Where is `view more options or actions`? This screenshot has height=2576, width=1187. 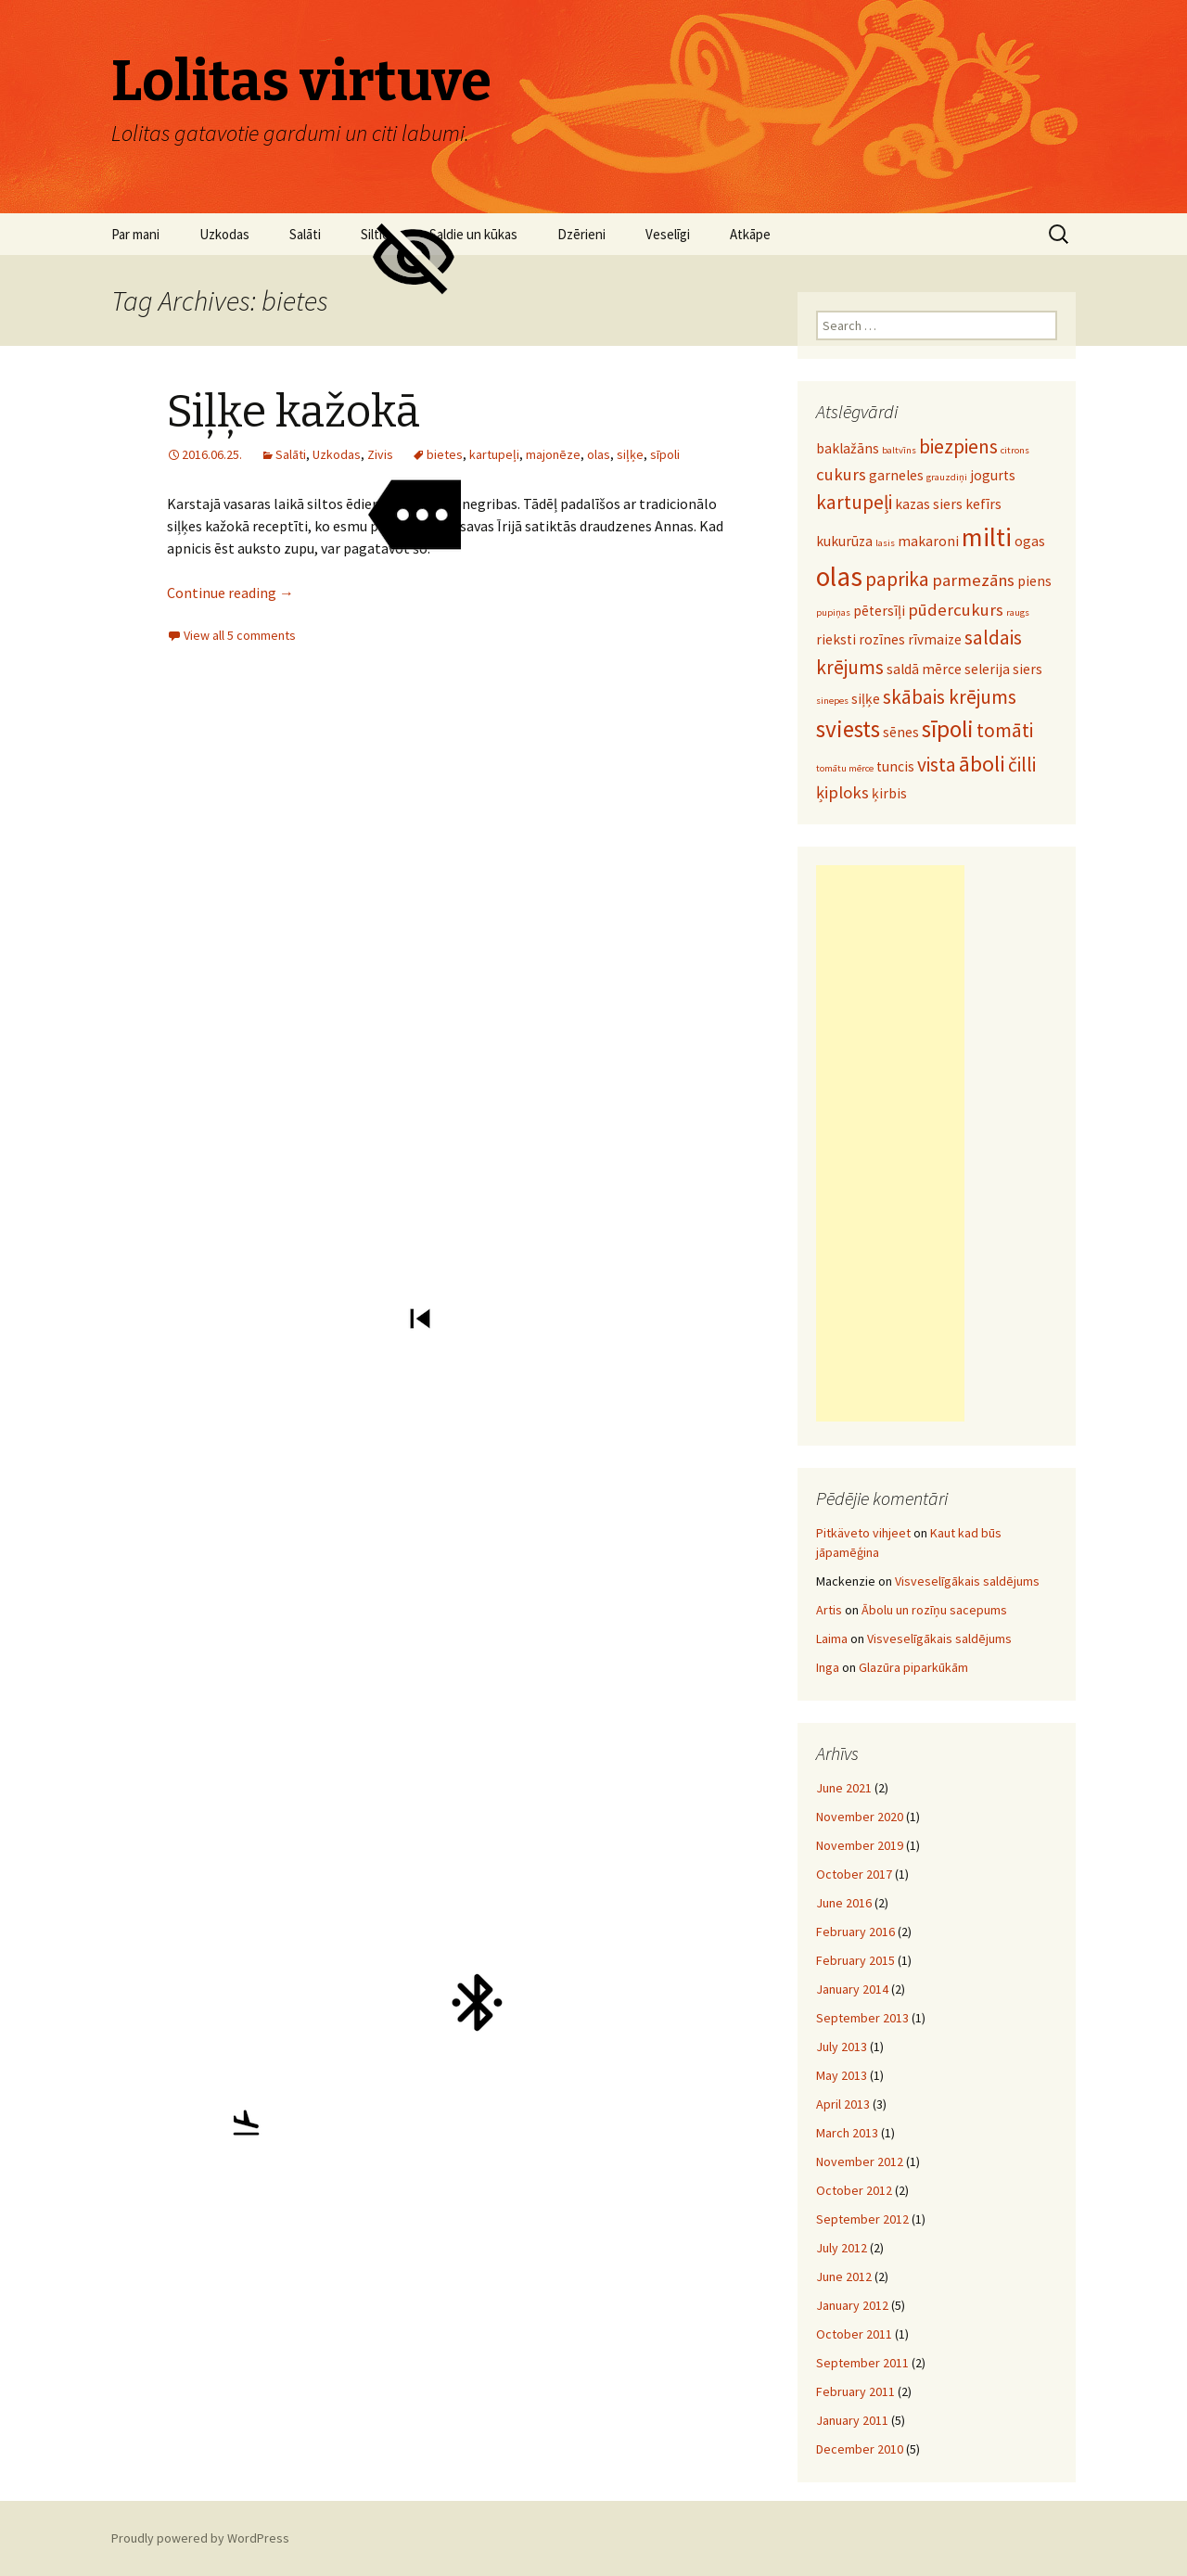
view more options or actions is located at coordinates (415, 515).